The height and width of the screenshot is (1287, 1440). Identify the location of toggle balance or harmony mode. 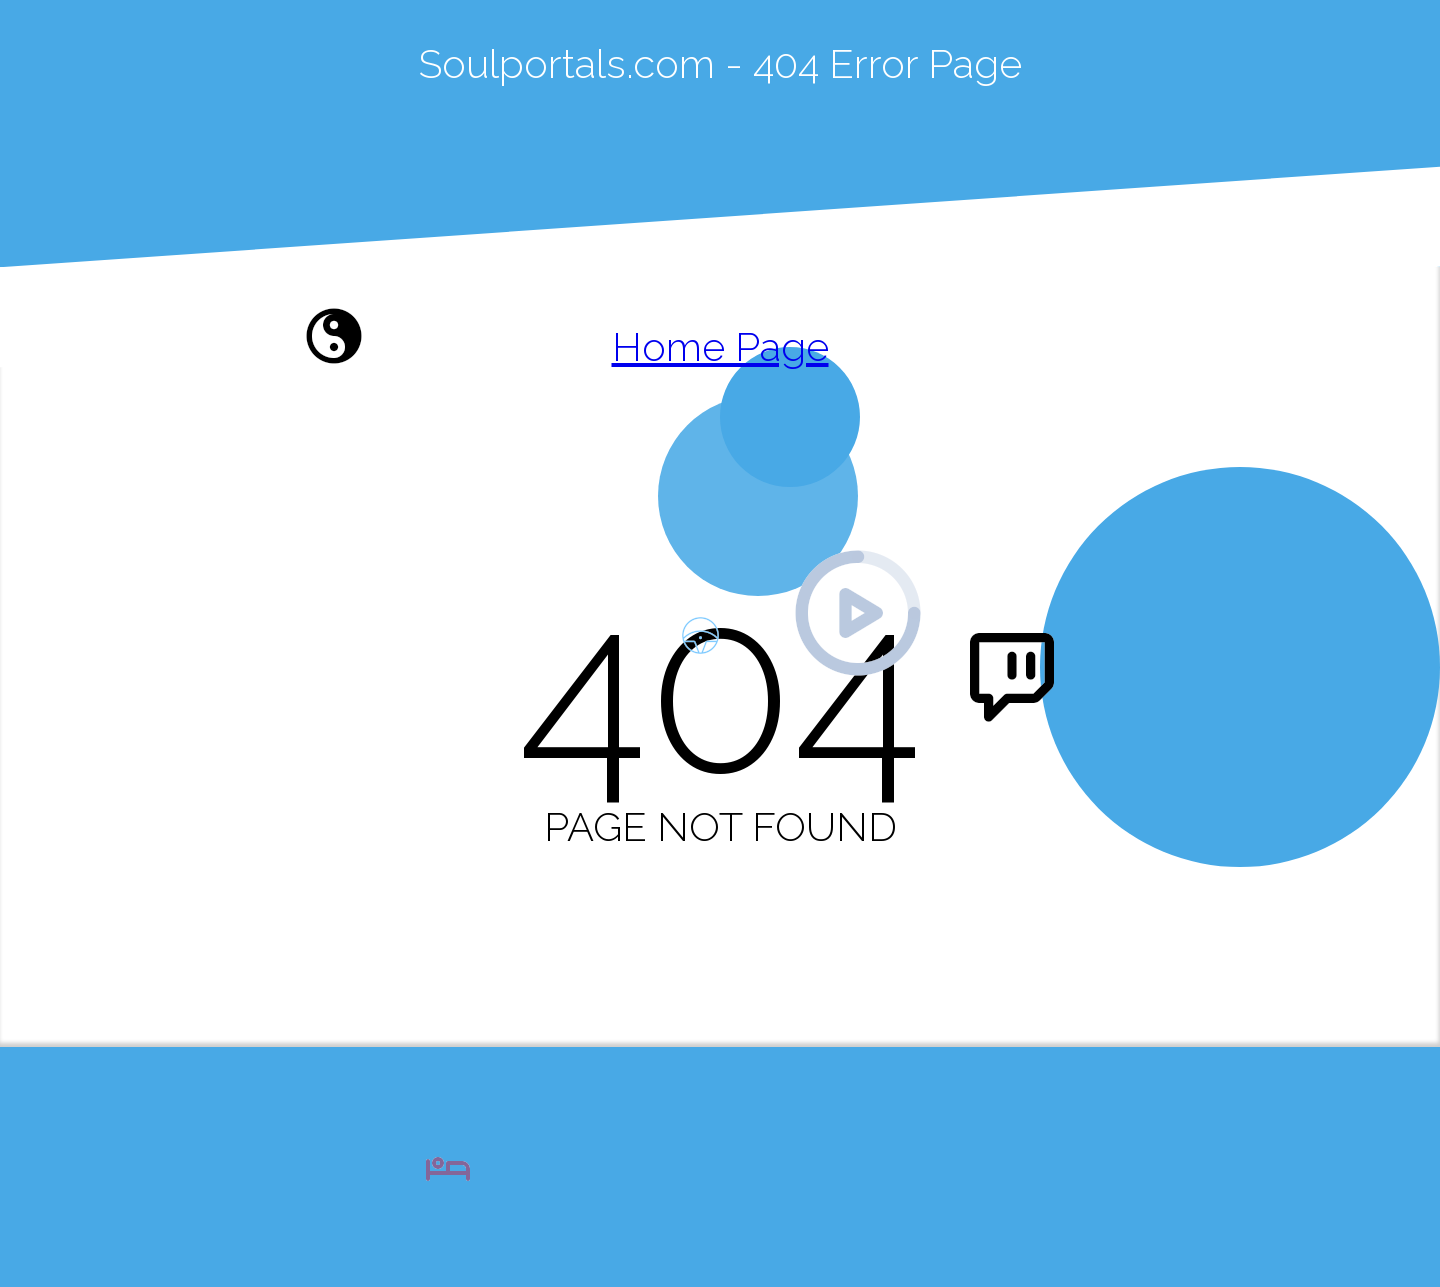
(334, 336).